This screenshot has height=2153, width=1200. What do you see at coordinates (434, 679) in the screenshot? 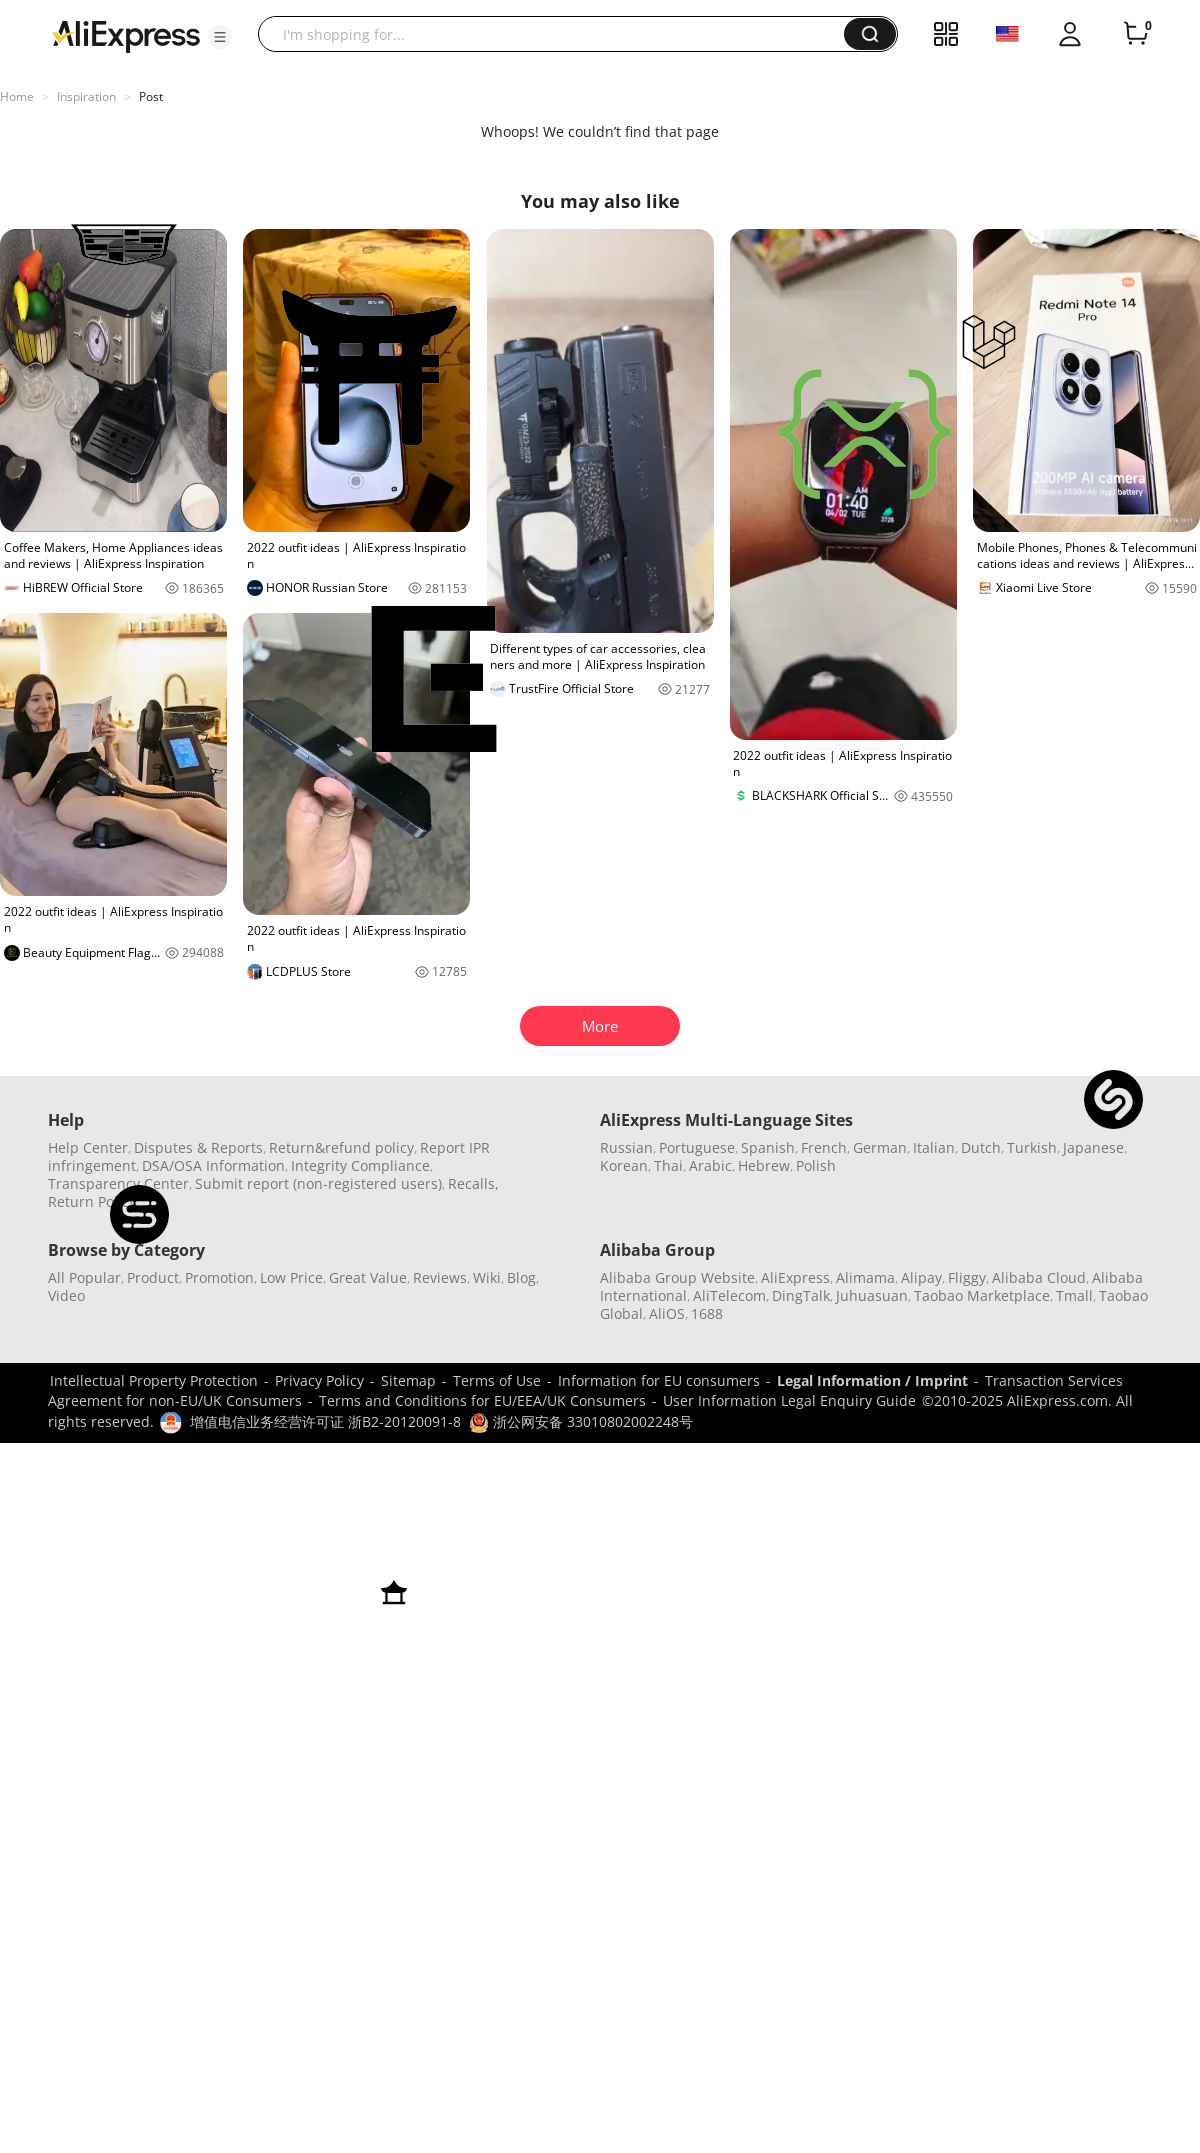
I see `Square Enix company logo` at bounding box center [434, 679].